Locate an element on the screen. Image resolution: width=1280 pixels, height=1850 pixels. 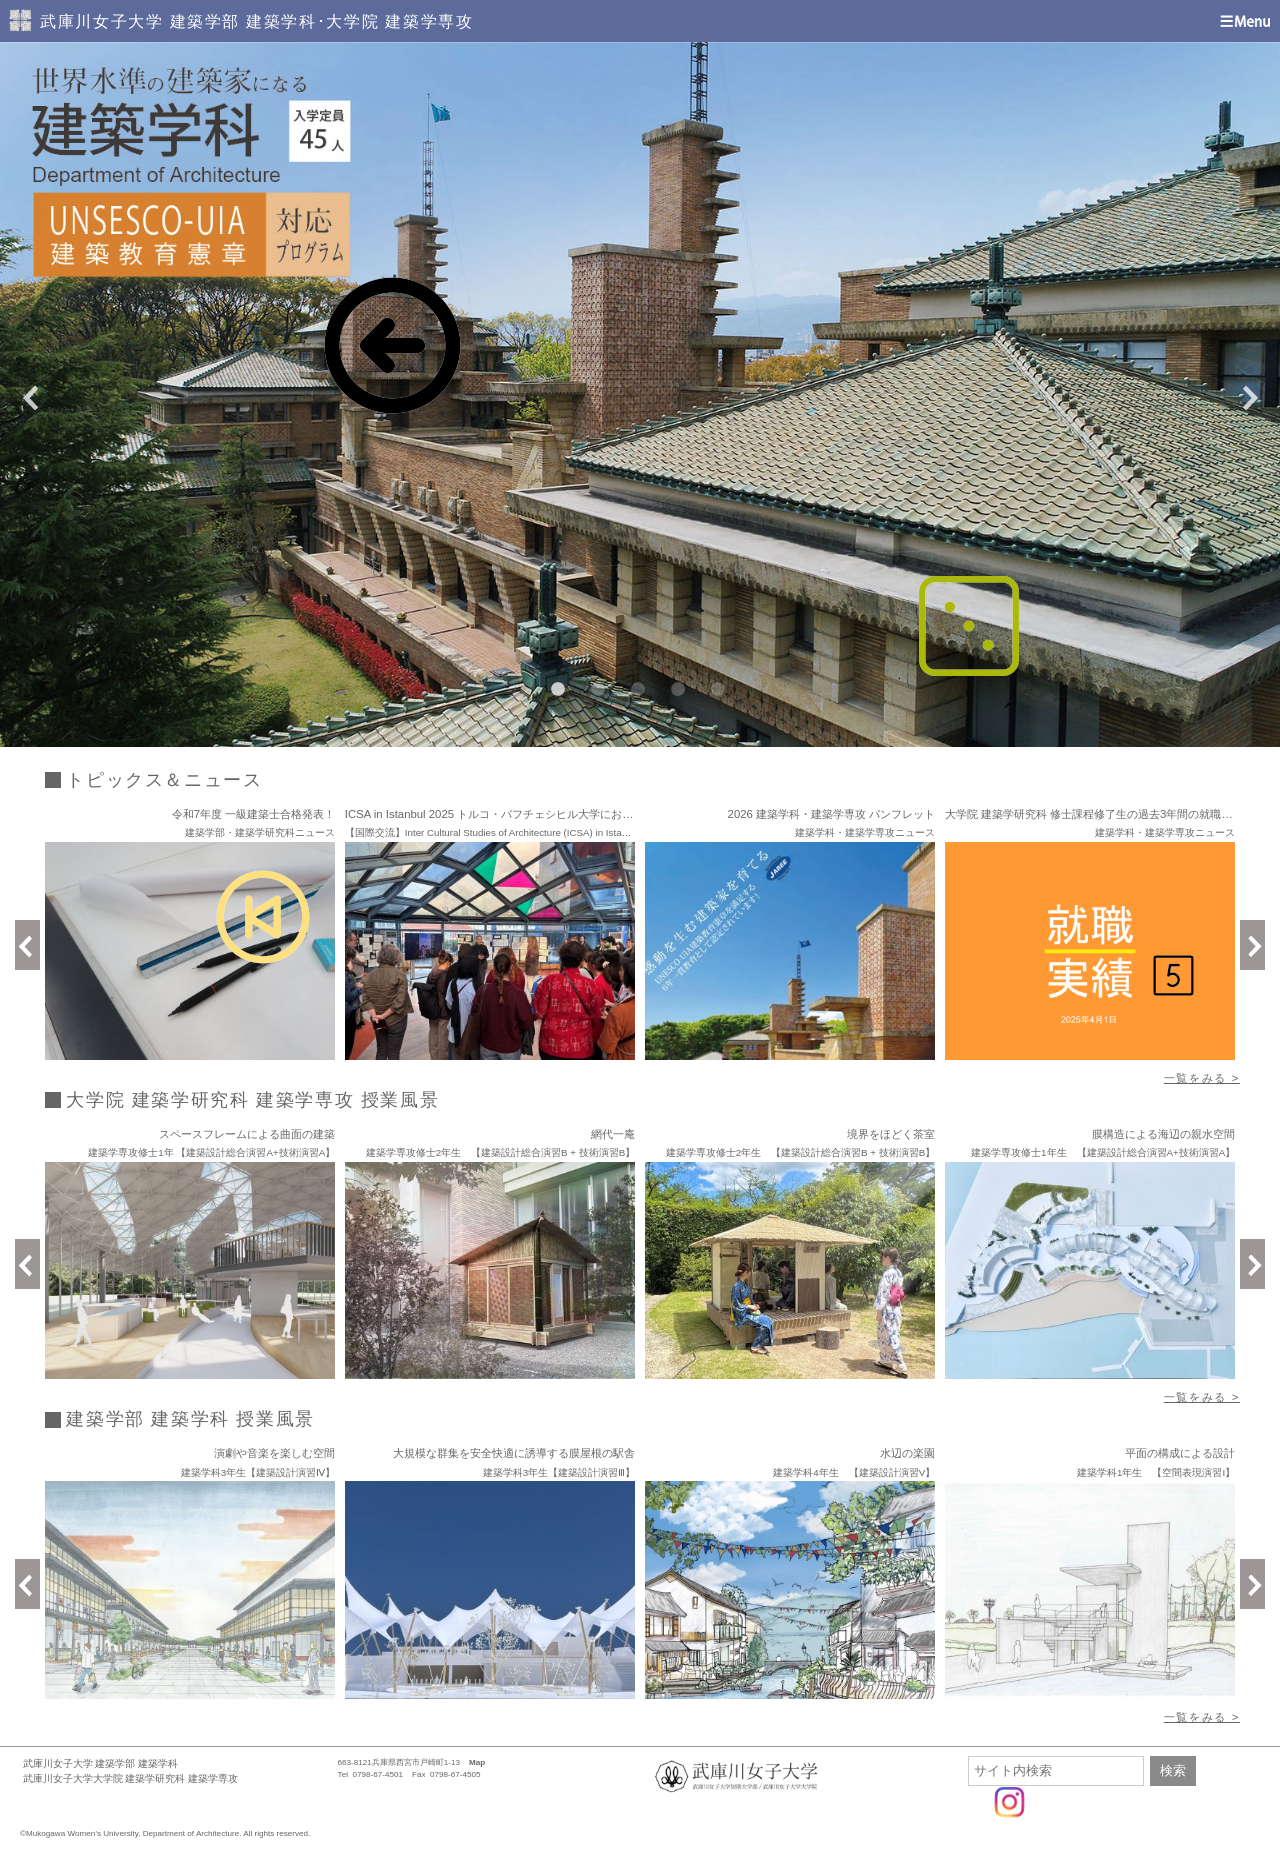
skip to previous track is located at coordinates (263, 917).